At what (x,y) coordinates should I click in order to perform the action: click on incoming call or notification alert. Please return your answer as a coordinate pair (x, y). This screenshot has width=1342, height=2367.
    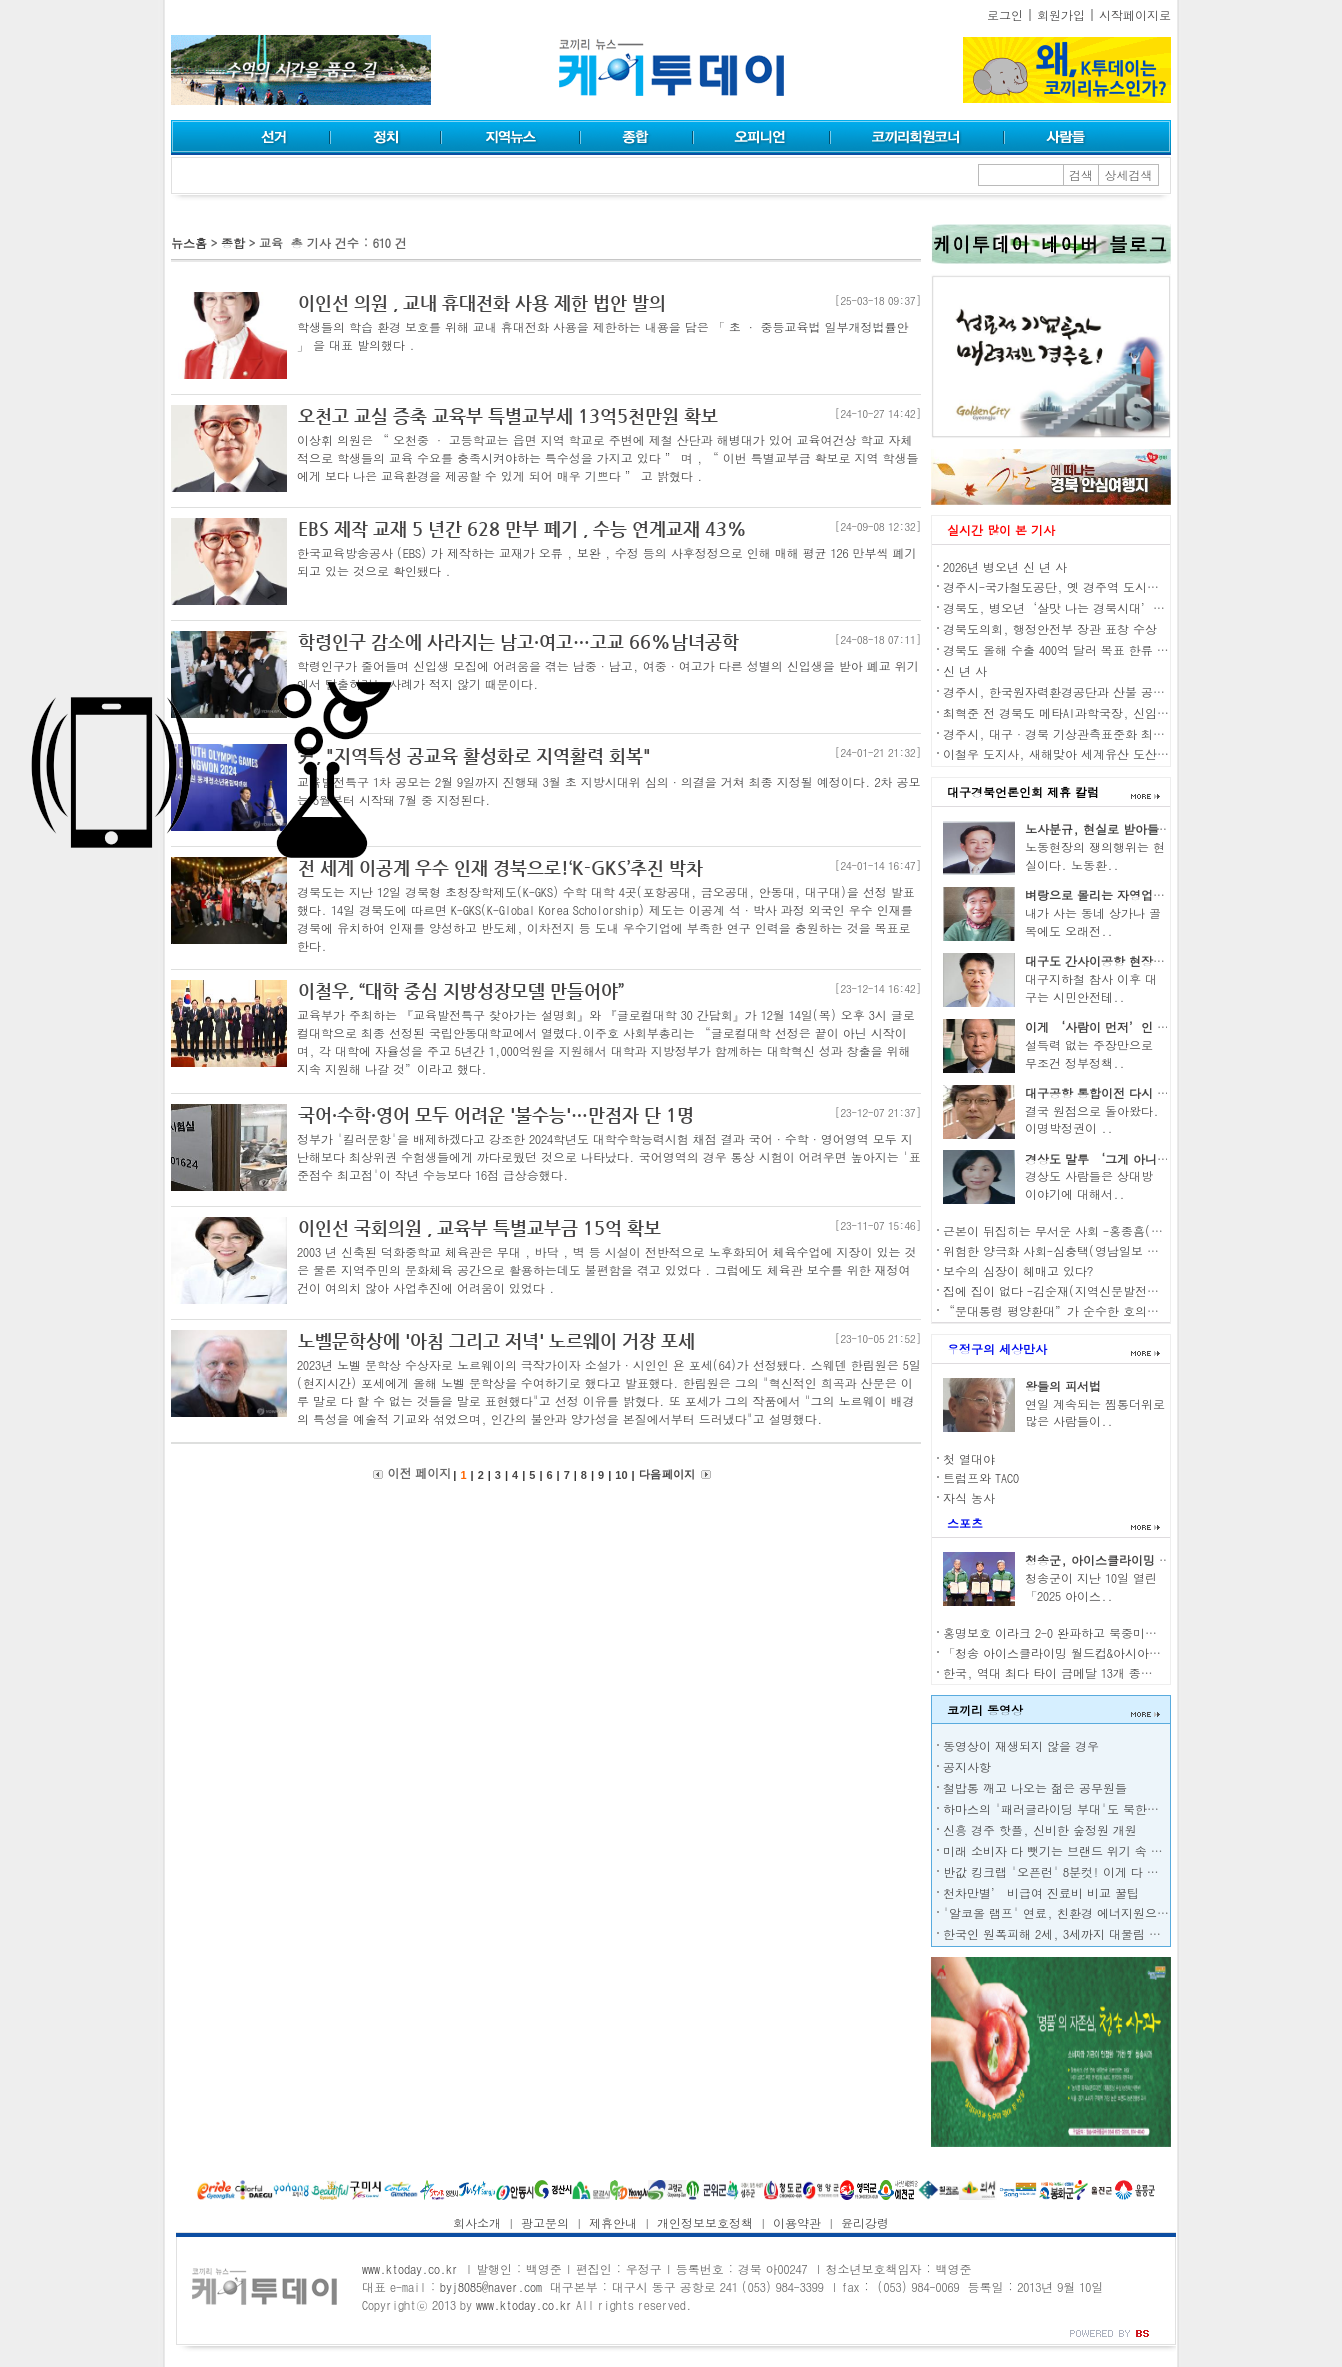
    Looking at the image, I should click on (111, 772).